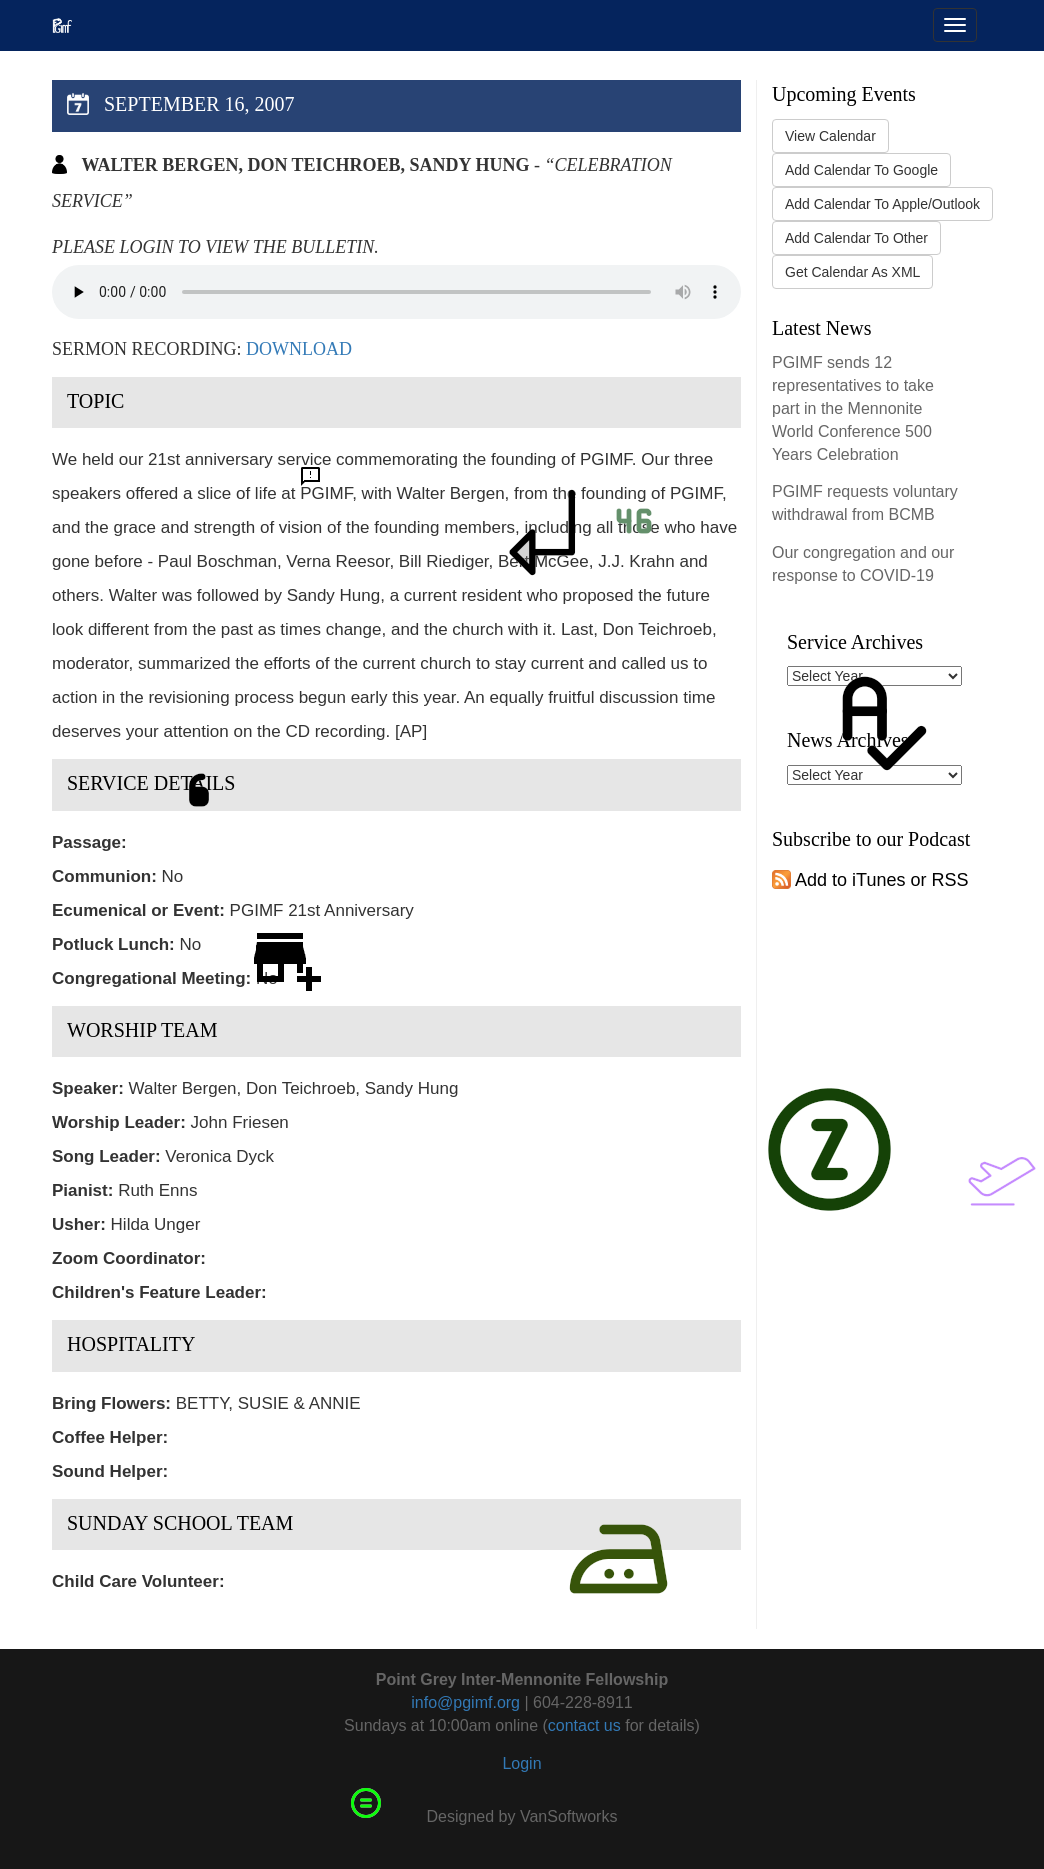 This screenshot has width=1044, height=1869. I want to click on message failed to send, so click(310, 476).